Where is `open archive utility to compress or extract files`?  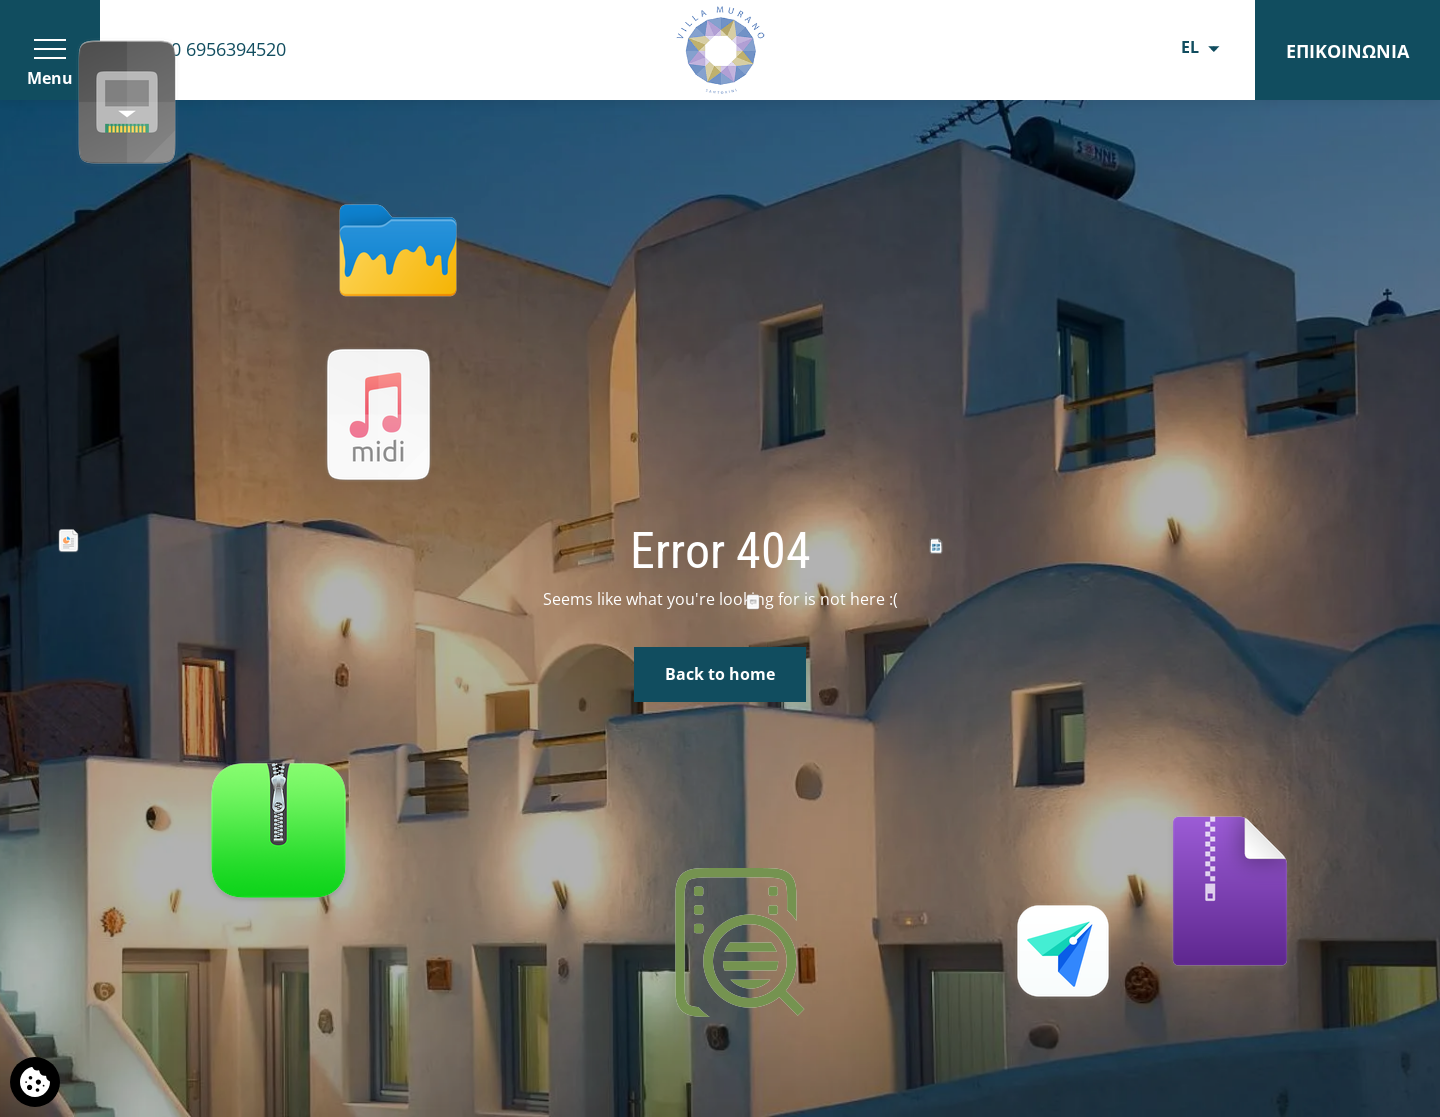 open archive utility to compress or extract files is located at coordinates (278, 830).